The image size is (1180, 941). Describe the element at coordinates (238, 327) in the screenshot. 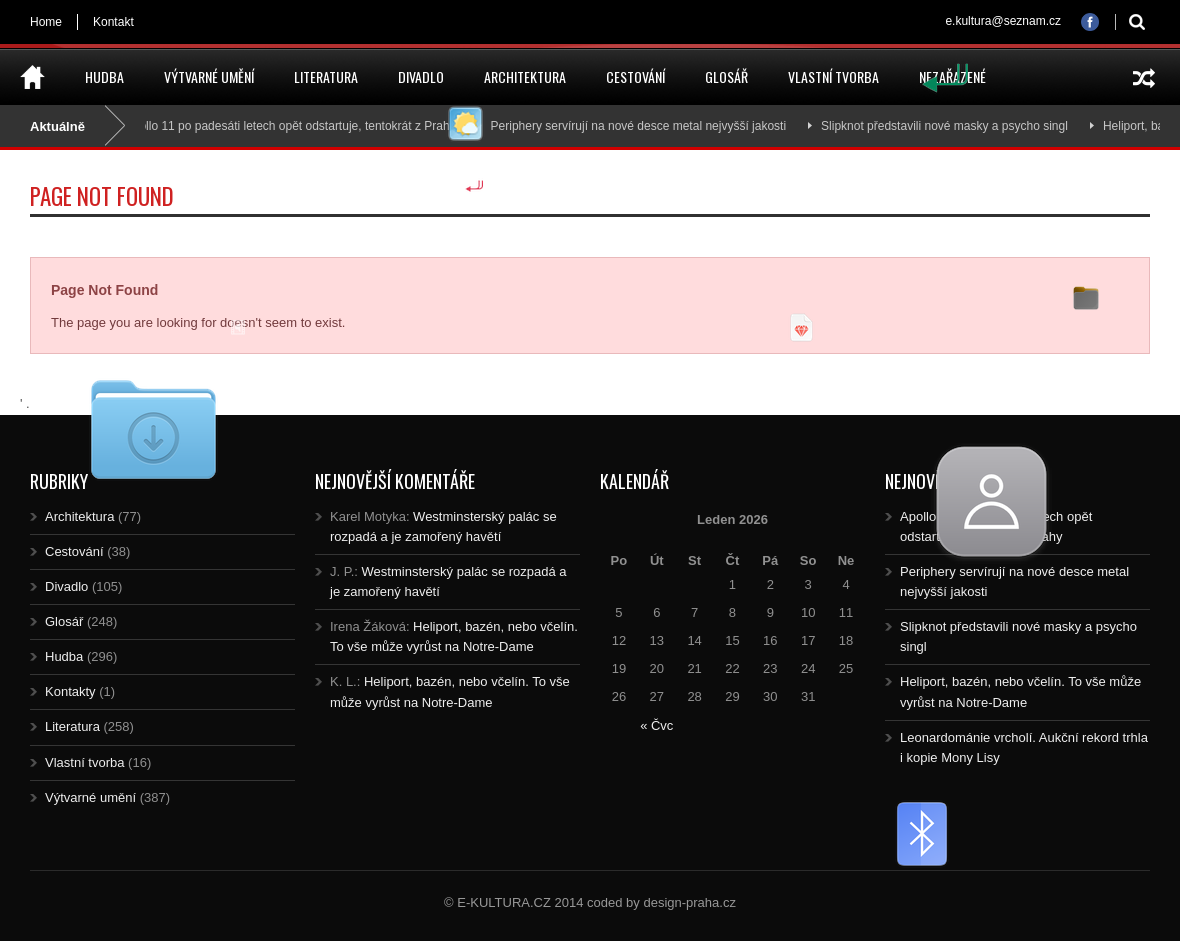

I see `video clip with audio track in library` at that location.